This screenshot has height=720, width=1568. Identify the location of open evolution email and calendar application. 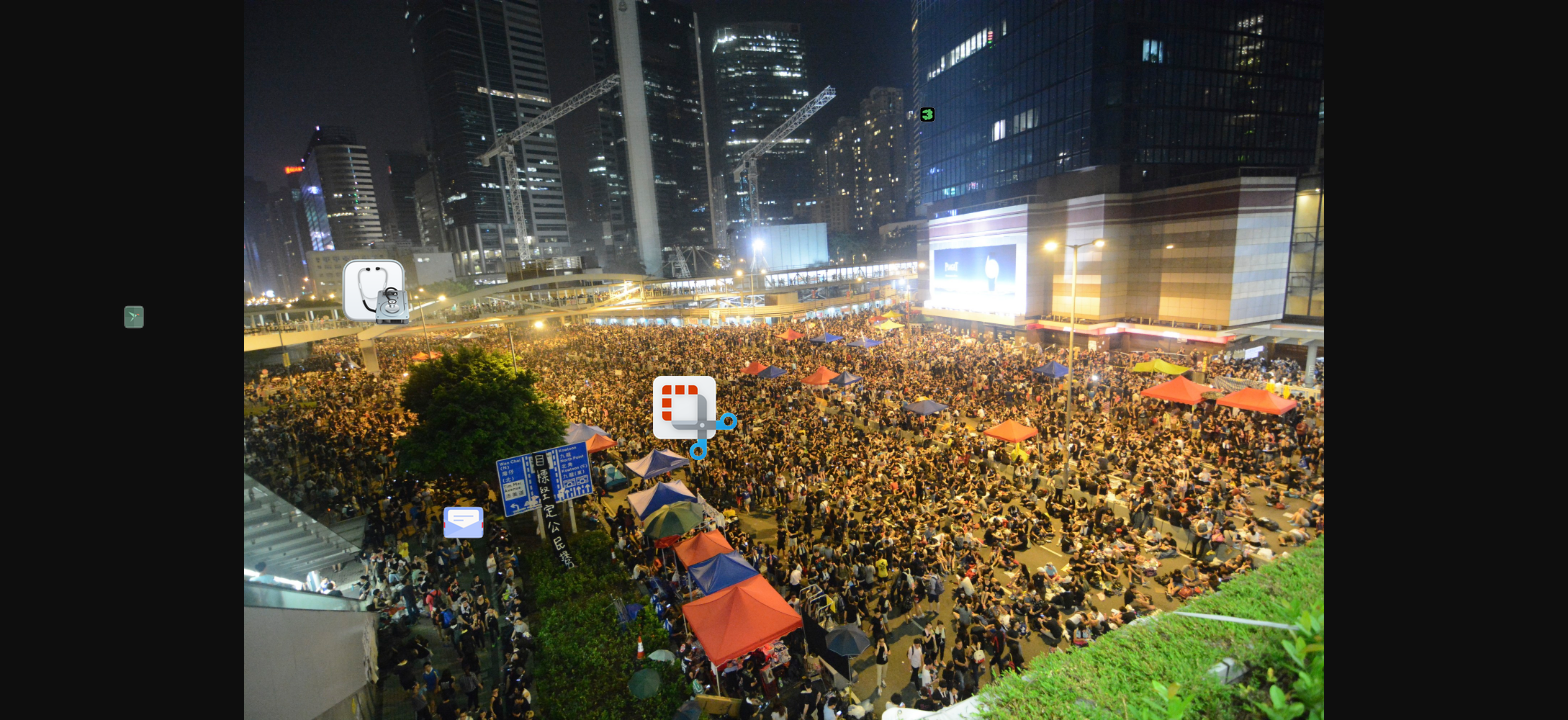
(463, 522).